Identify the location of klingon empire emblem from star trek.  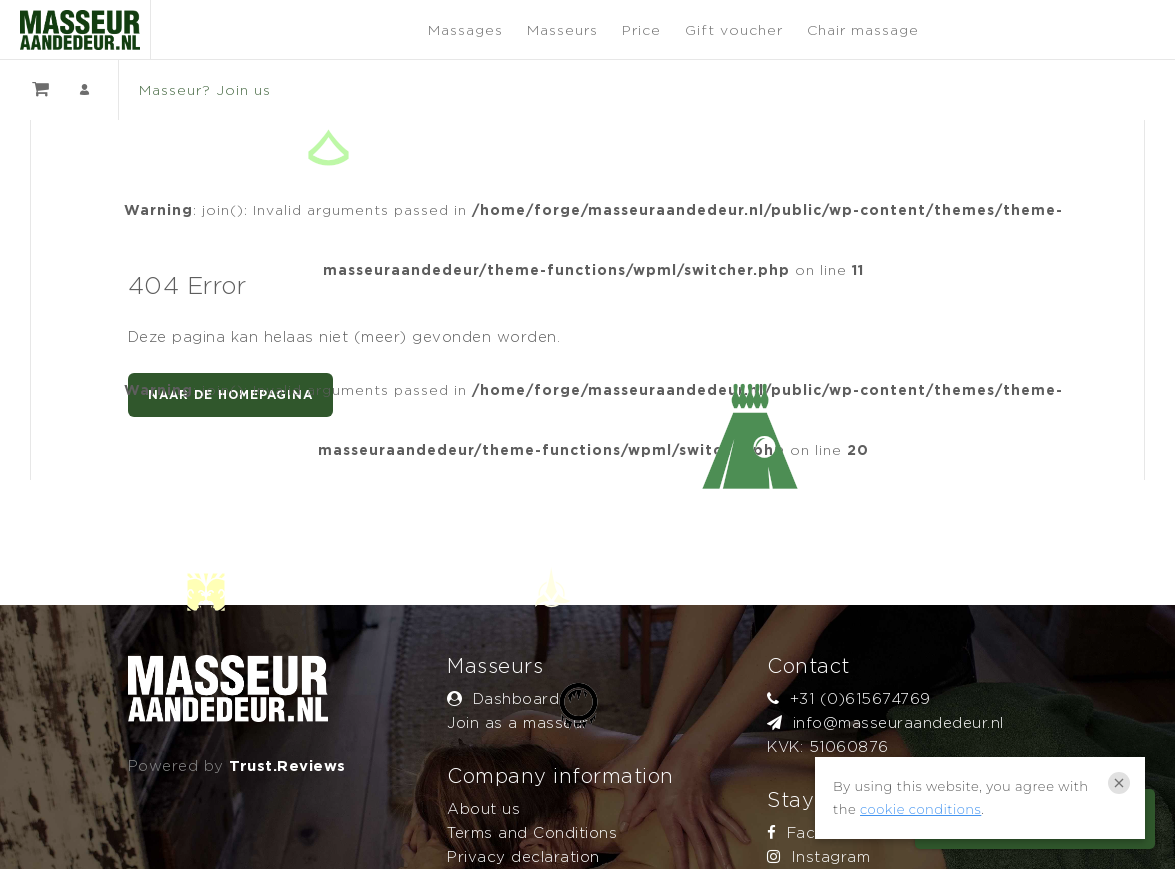
(553, 587).